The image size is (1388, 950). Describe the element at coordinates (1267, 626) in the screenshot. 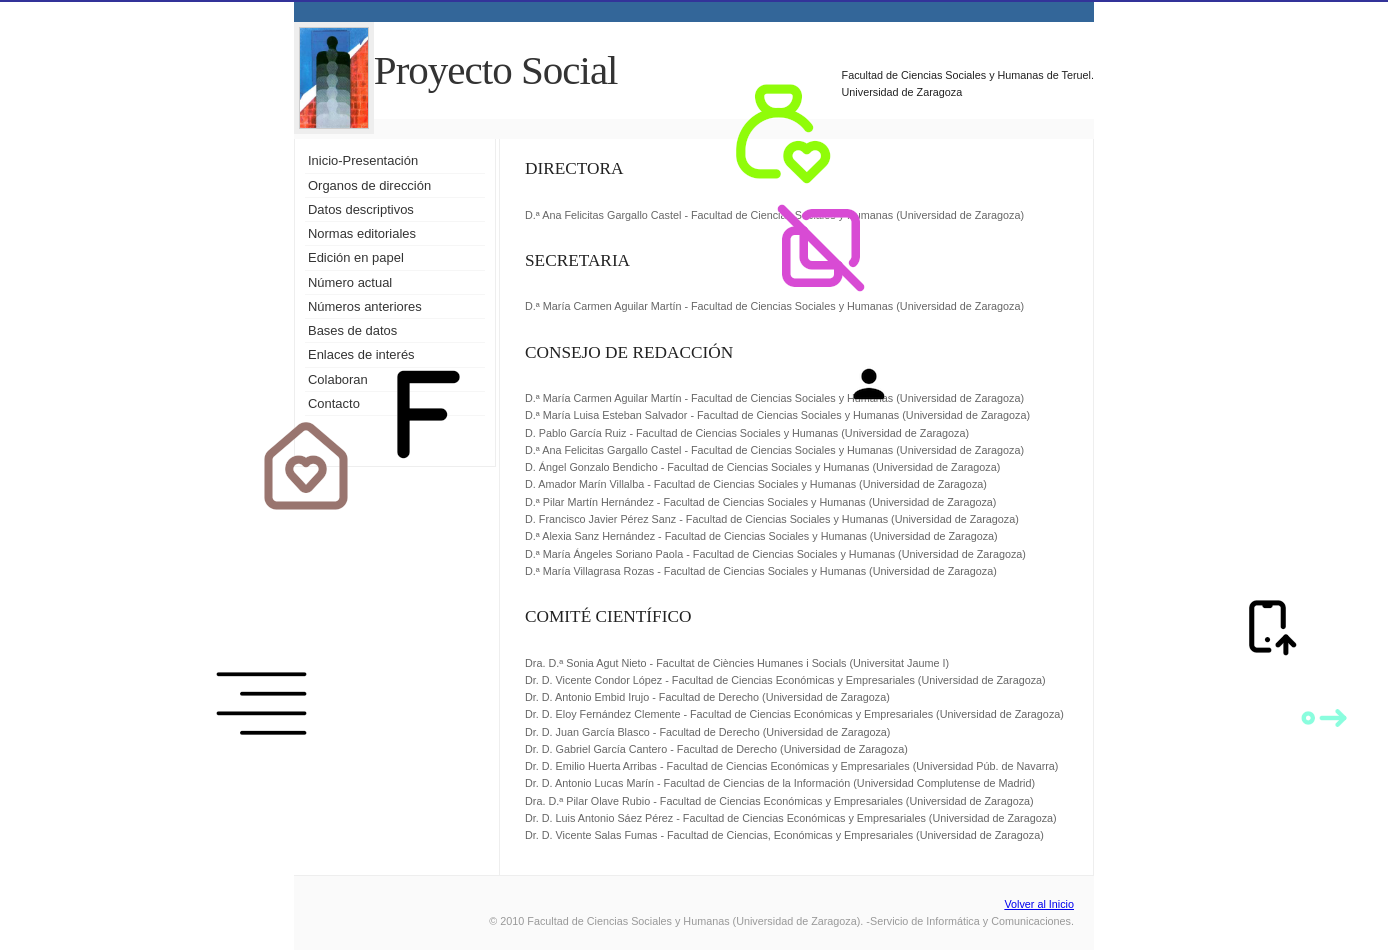

I see `upload from mobile device` at that location.